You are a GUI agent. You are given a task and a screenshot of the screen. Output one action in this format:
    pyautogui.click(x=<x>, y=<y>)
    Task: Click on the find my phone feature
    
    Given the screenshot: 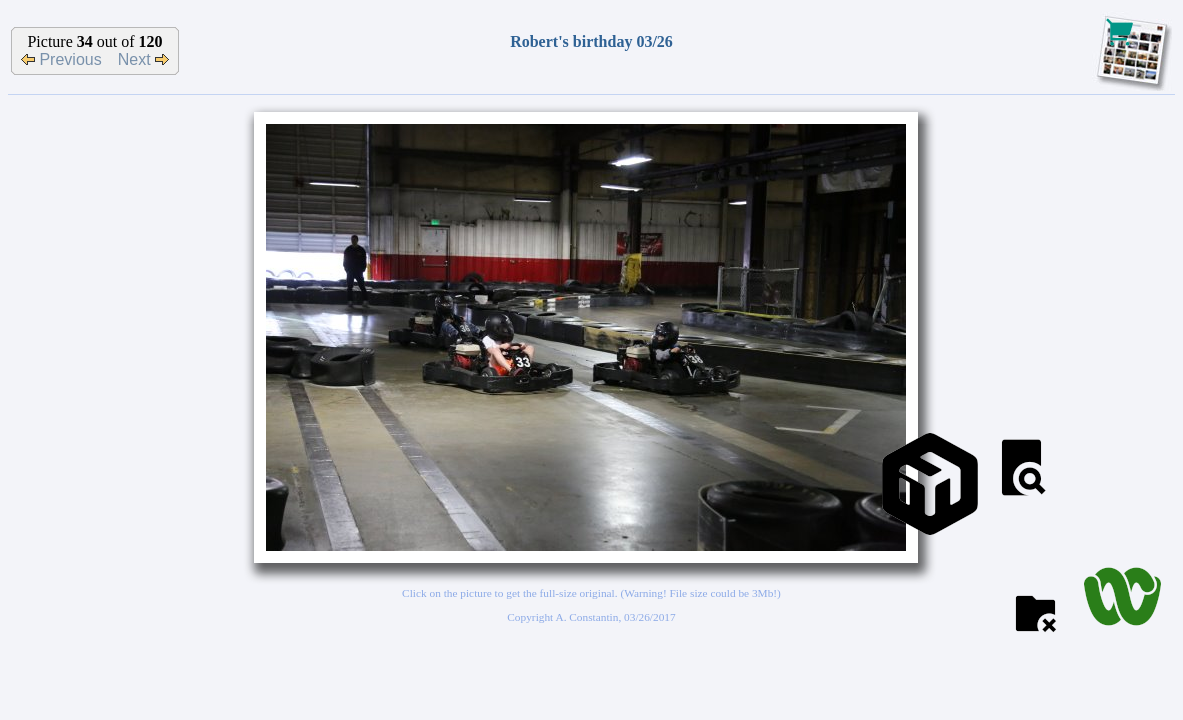 What is the action you would take?
    pyautogui.click(x=1021, y=467)
    